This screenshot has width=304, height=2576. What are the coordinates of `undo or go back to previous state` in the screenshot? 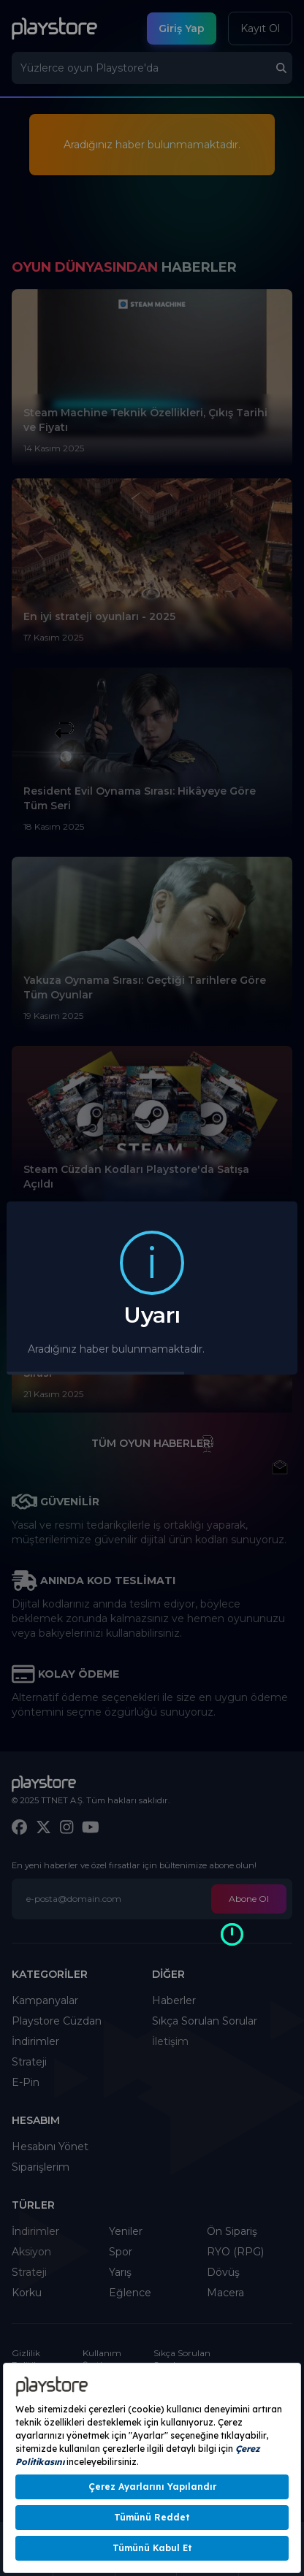 It's located at (64, 730).